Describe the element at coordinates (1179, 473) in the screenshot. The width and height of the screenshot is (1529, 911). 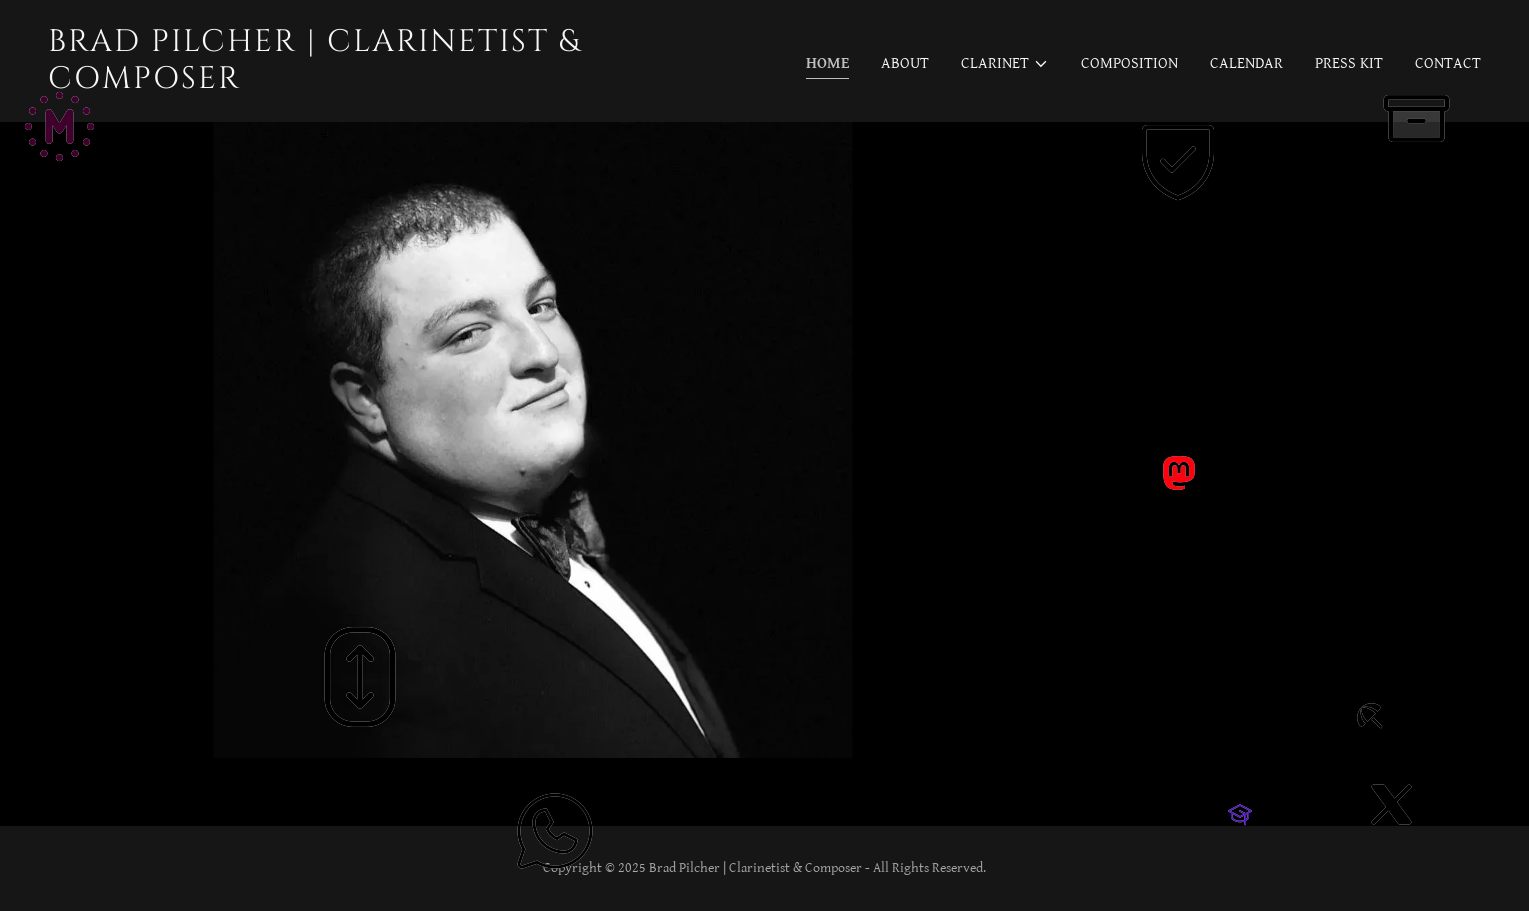
I see `open mastodon app` at that location.